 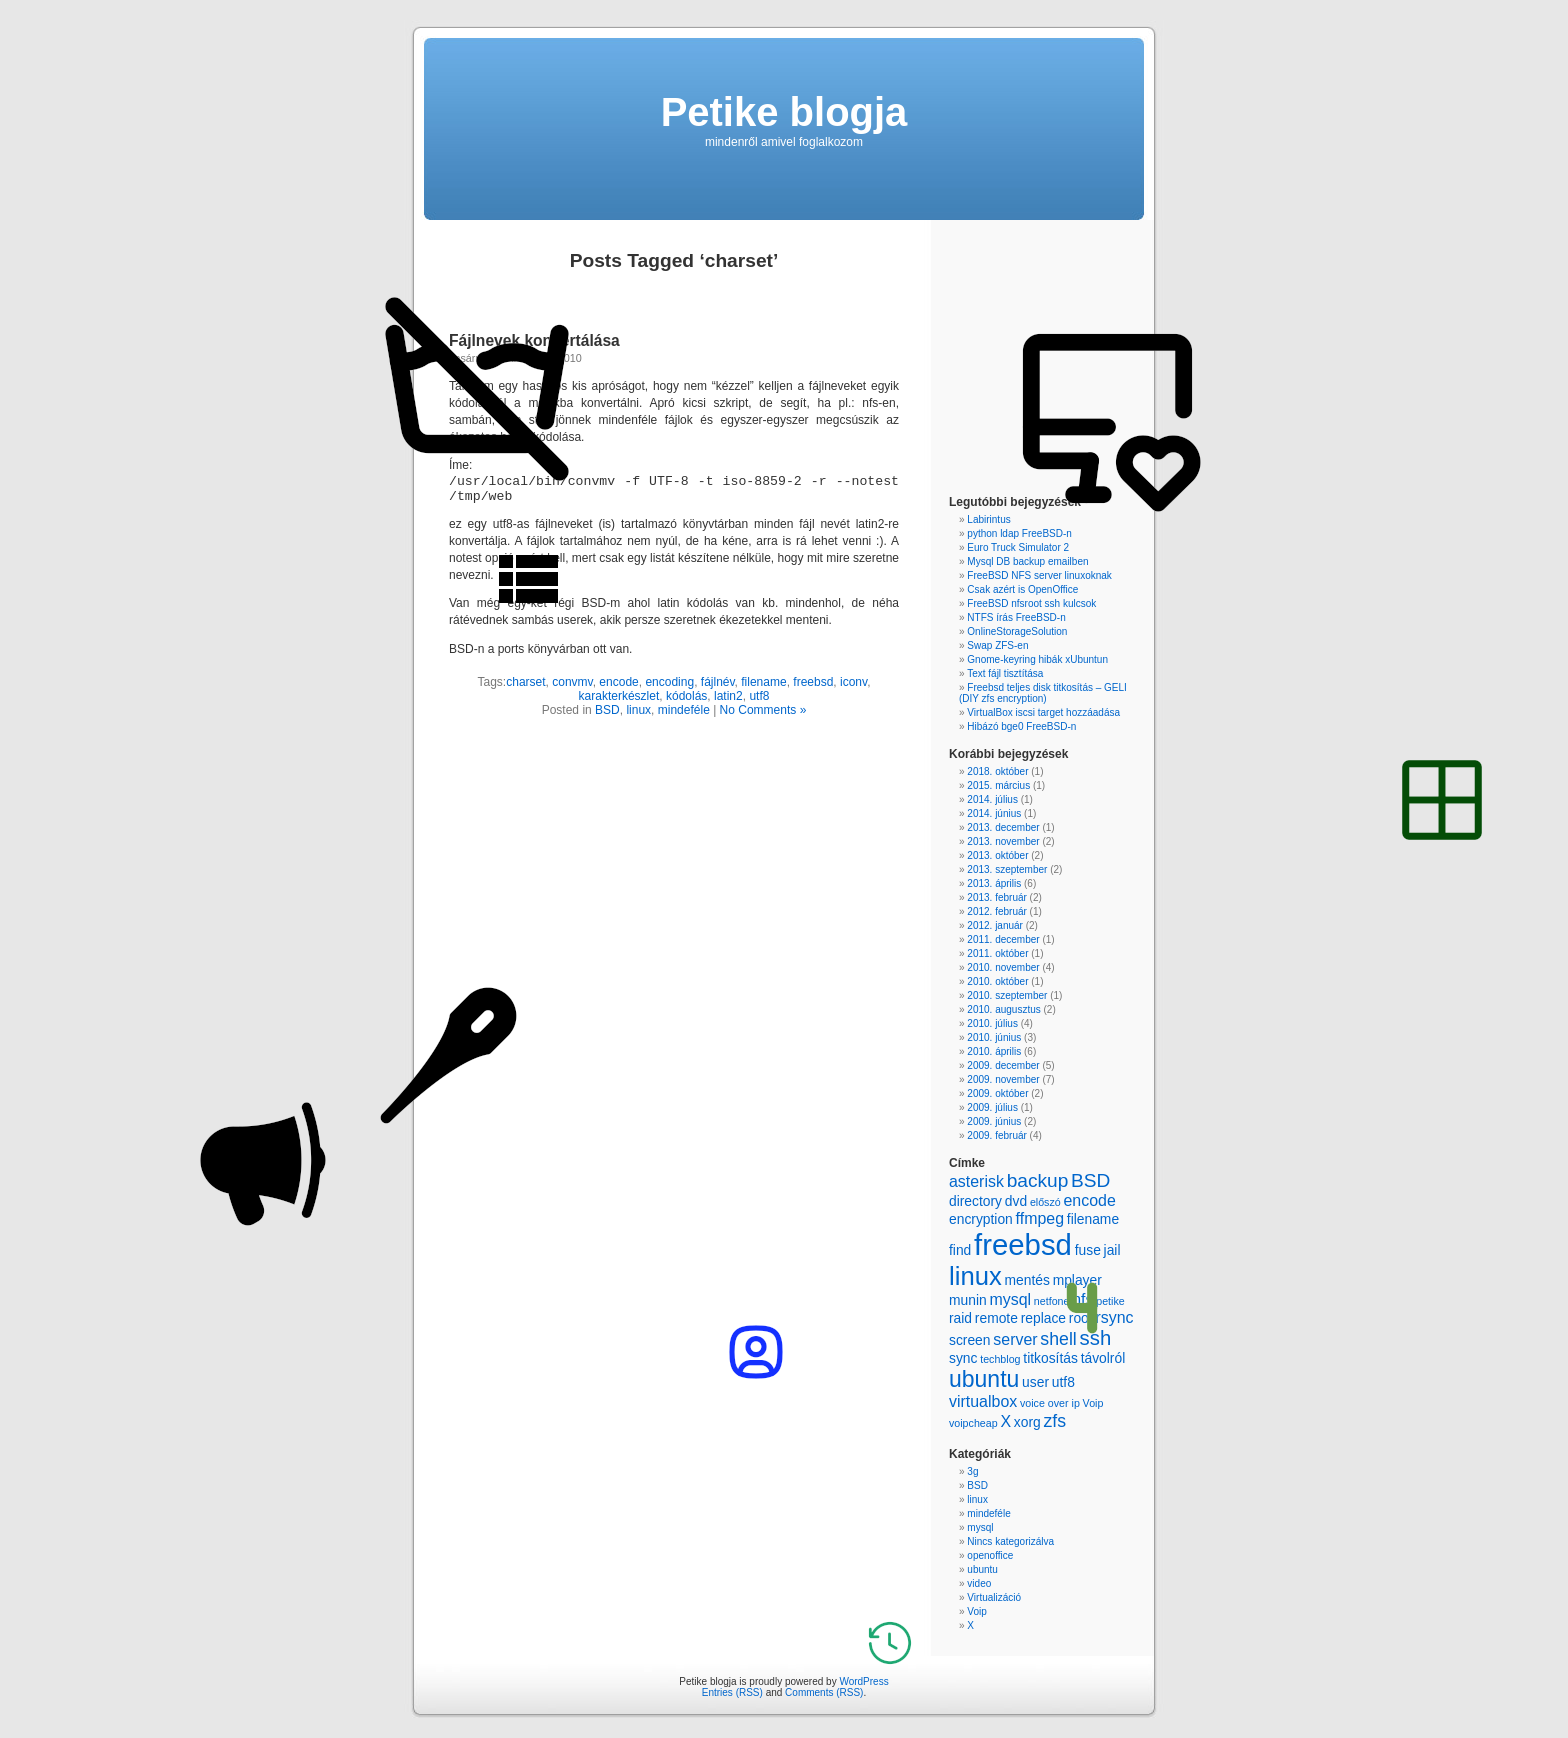 What do you see at coordinates (1107, 418) in the screenshot?
I see `add this device to favorites` at bounding box center [1107, 418].